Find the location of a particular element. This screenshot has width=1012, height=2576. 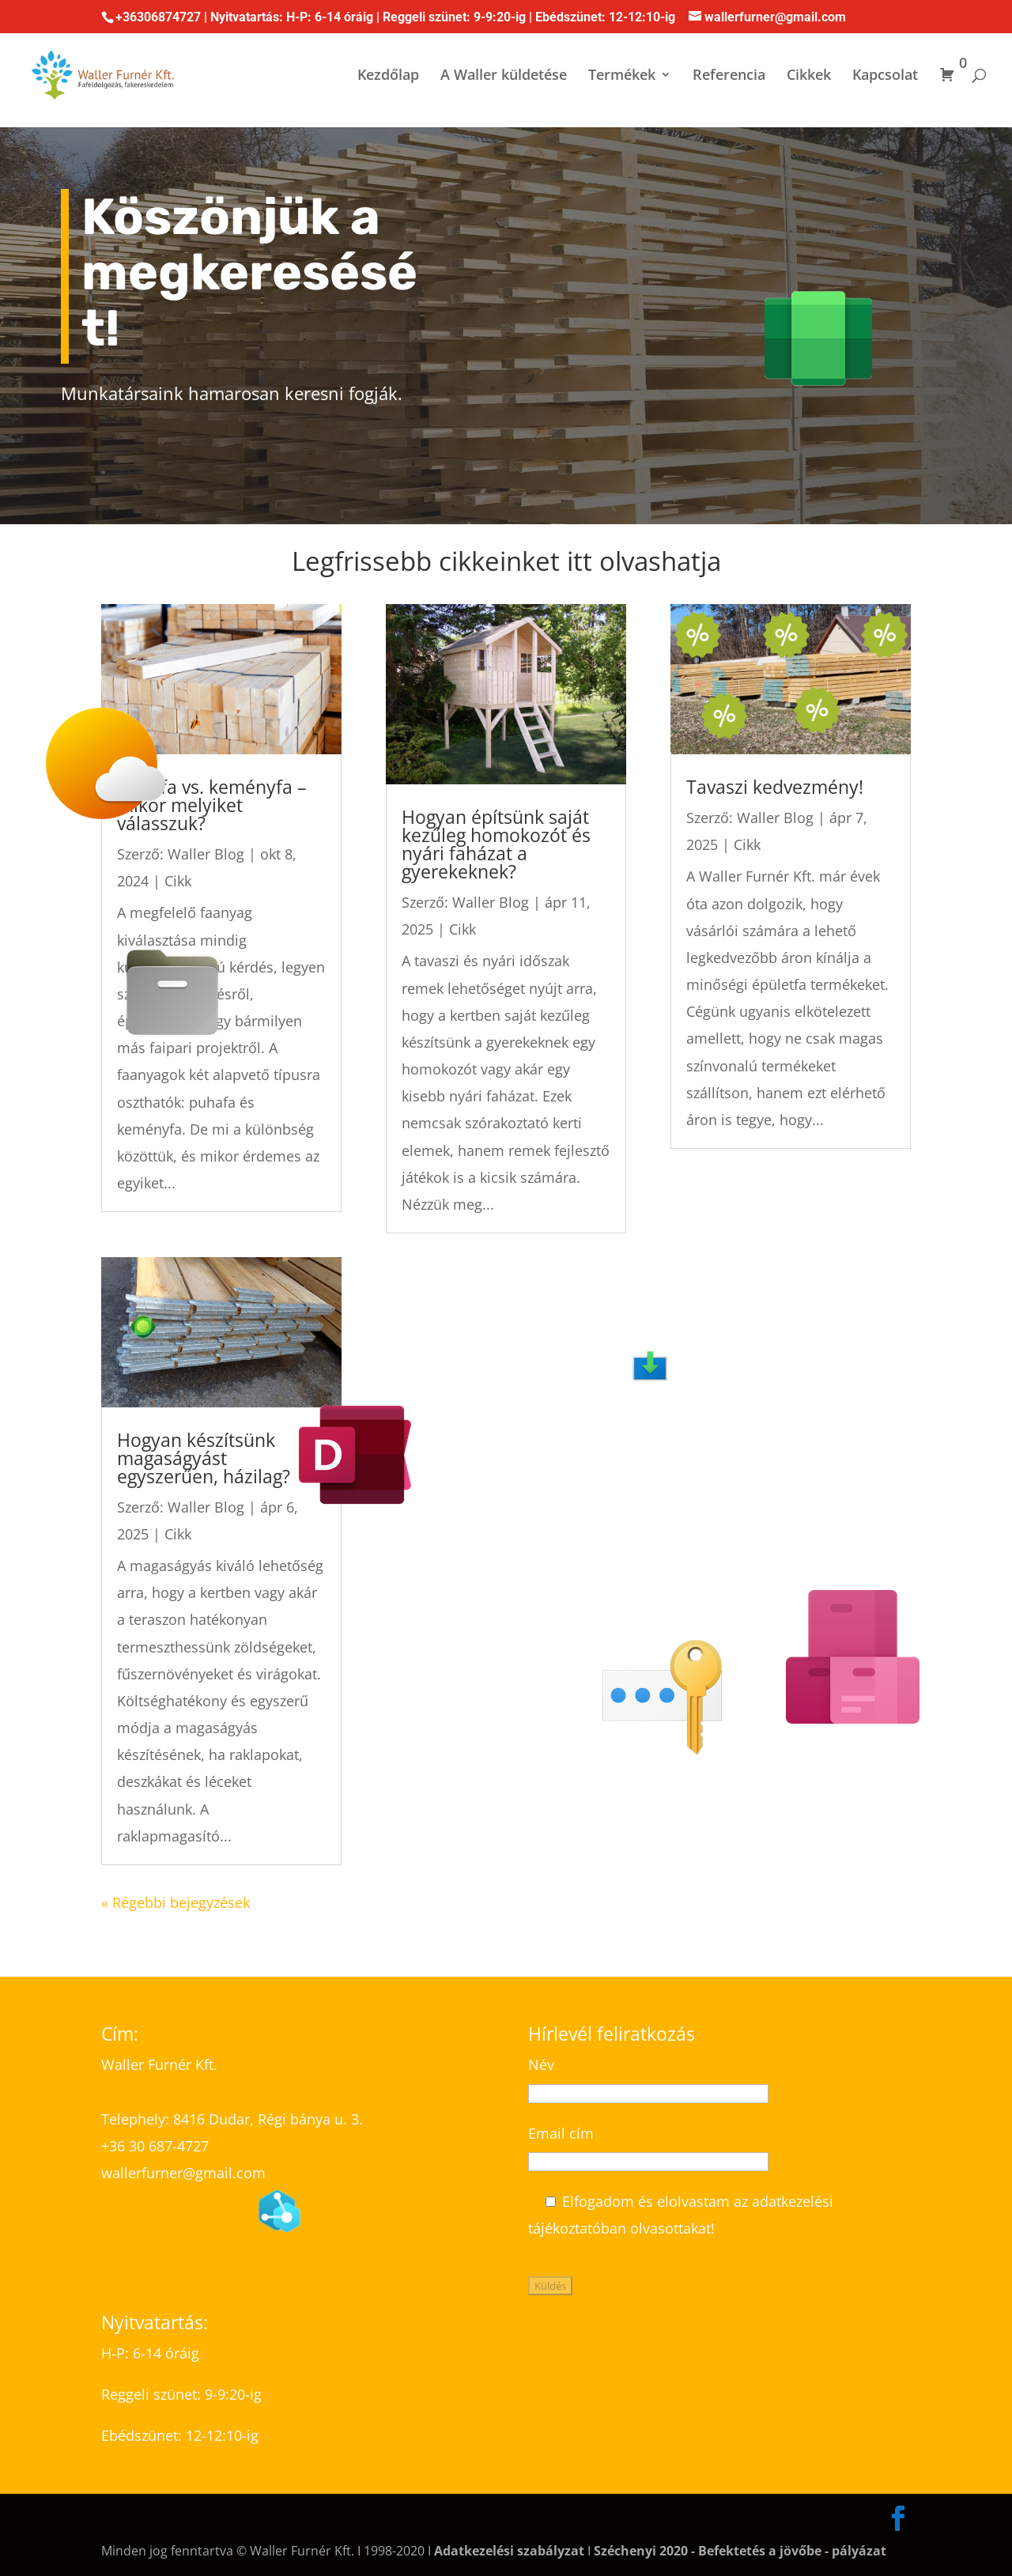

open Microsoft Delve app is located at coordinates (355, 1455).